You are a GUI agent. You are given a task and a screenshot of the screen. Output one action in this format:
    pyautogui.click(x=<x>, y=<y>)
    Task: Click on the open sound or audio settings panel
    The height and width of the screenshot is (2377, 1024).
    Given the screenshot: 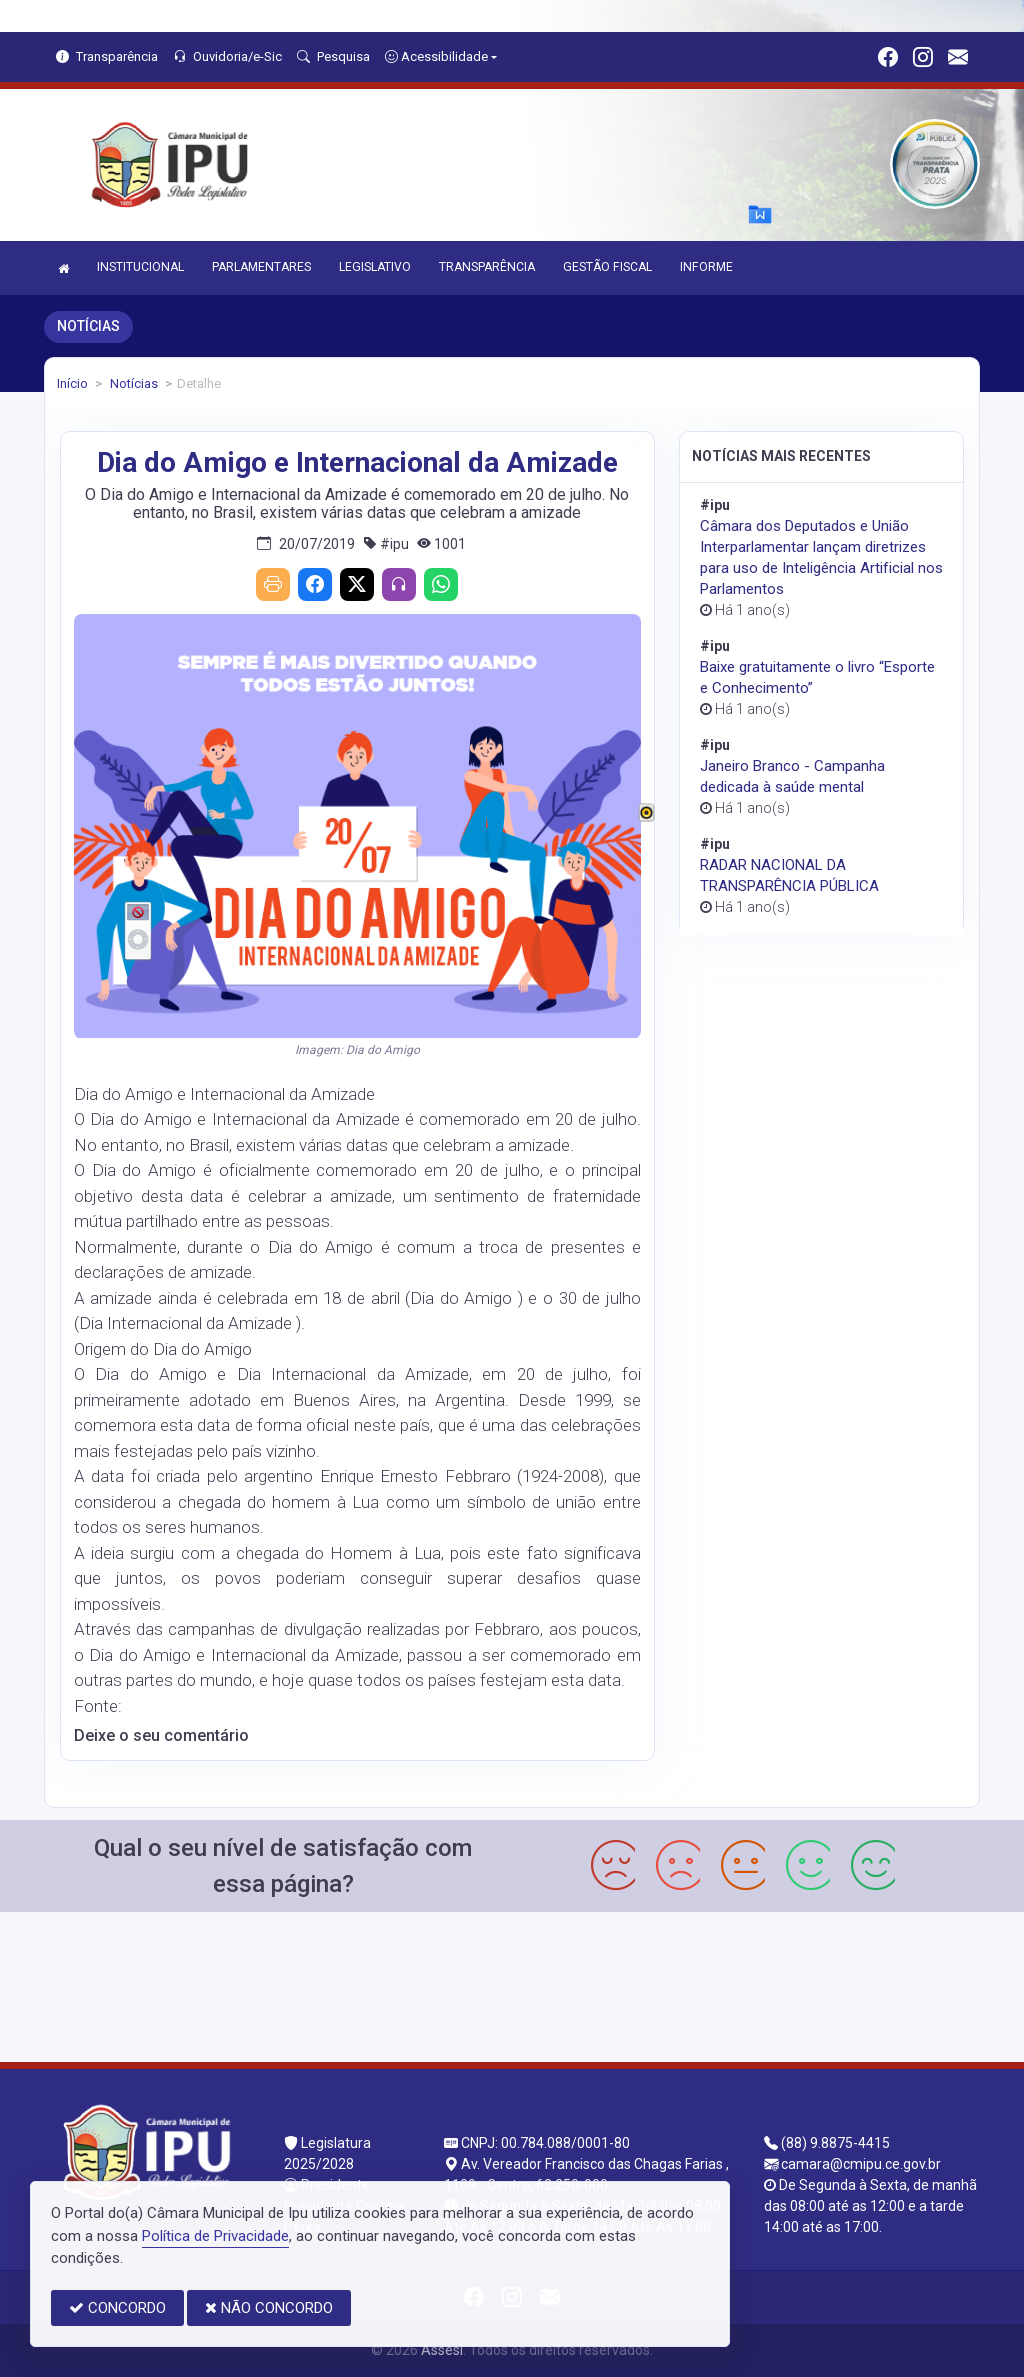 What is the action you would take?
    pyautogui.click(x=646, y=812)
    